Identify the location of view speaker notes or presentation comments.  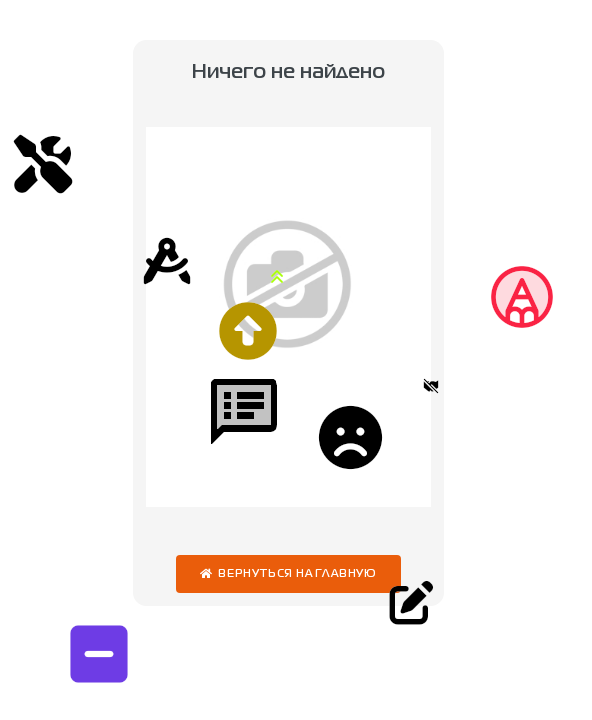
(244, 412).